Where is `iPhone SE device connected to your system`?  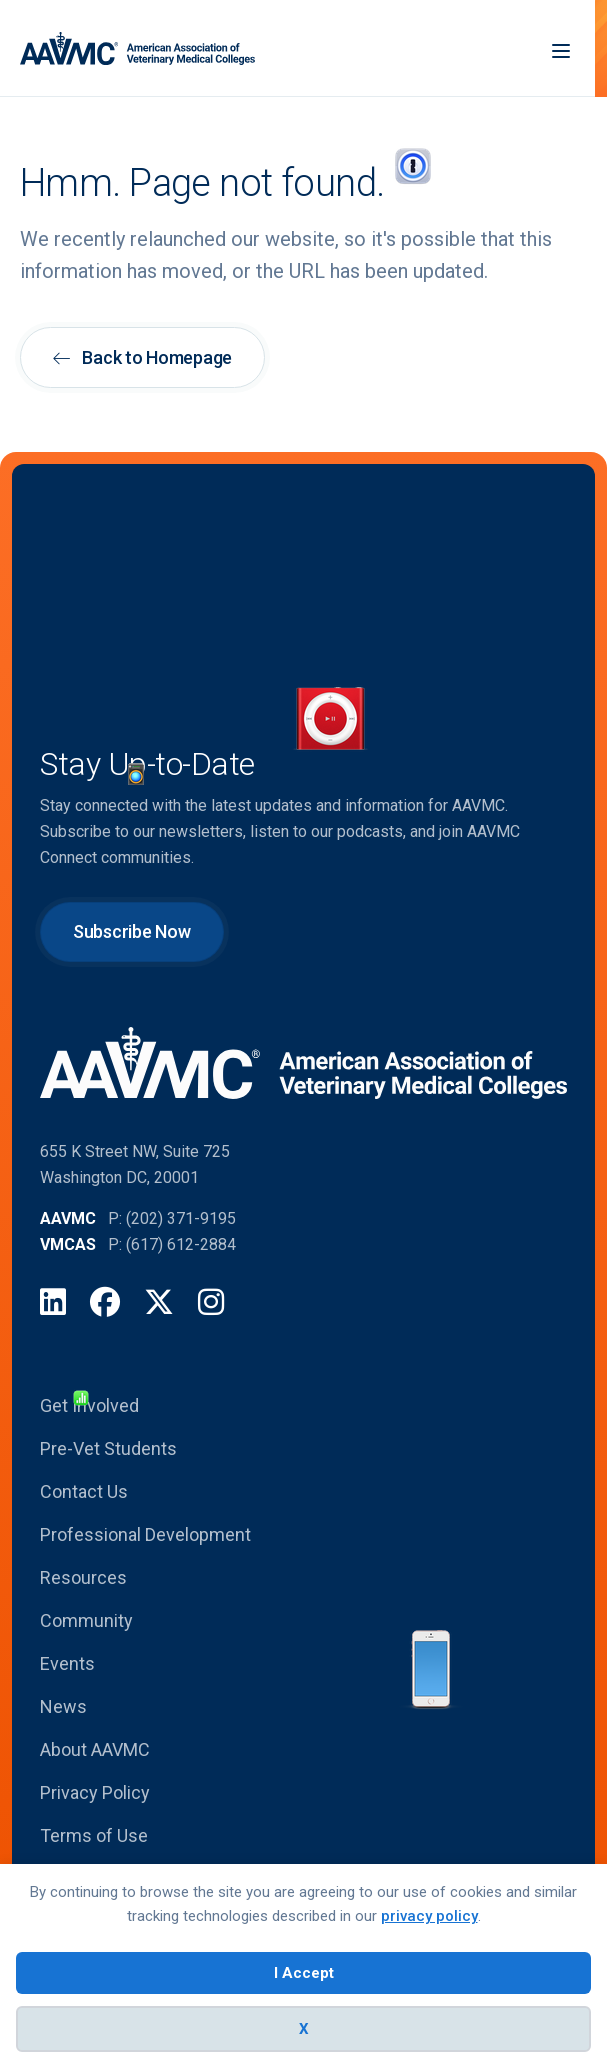 iPhone SE device connected to your system is located at coordinates (431, 1670).